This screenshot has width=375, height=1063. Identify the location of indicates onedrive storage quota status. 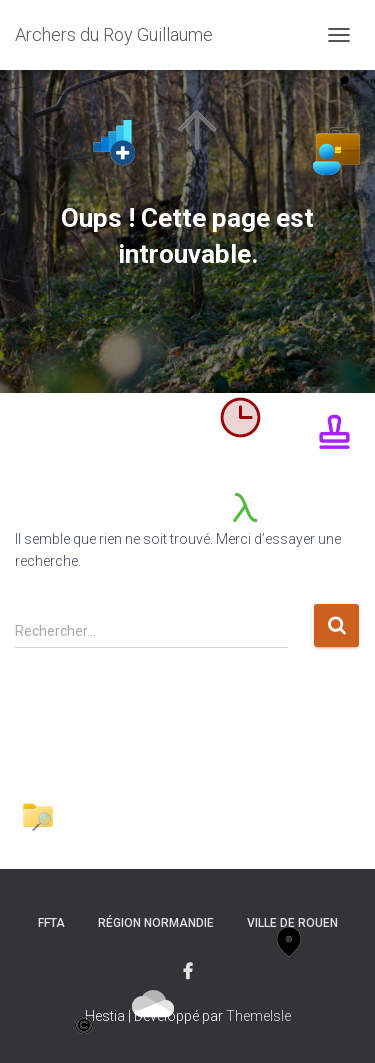
(153, 1004).